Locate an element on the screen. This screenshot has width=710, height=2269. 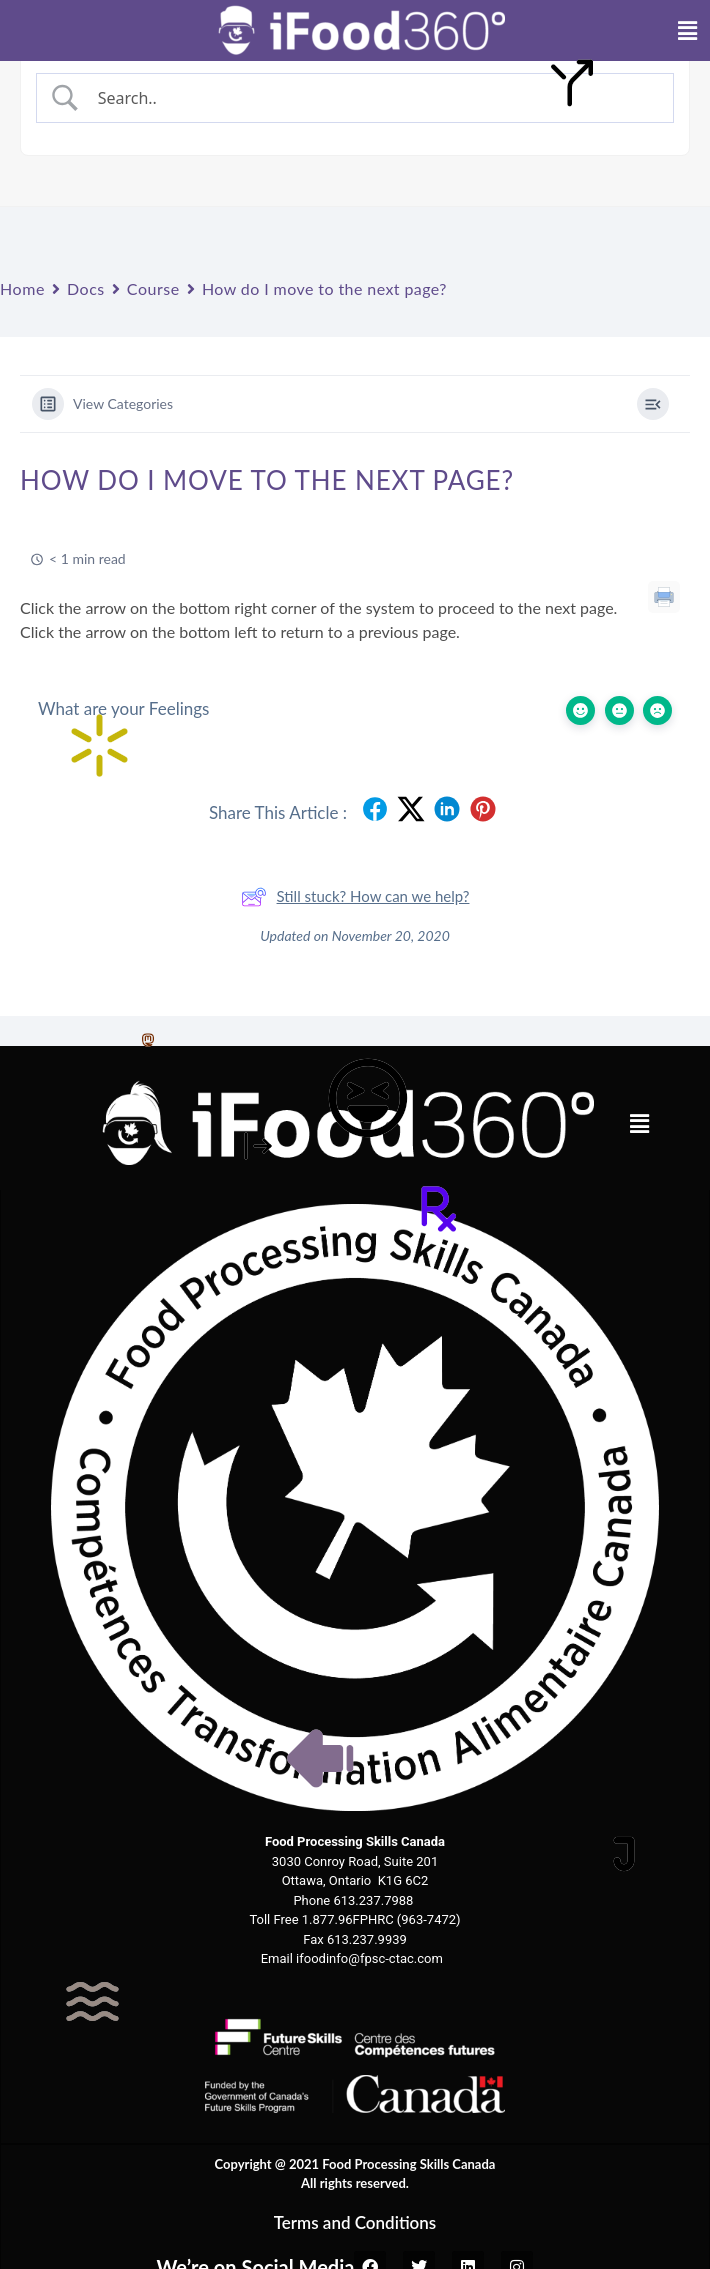
indicates items or sections starting with the letter J is located at coordinates (624, 1854).